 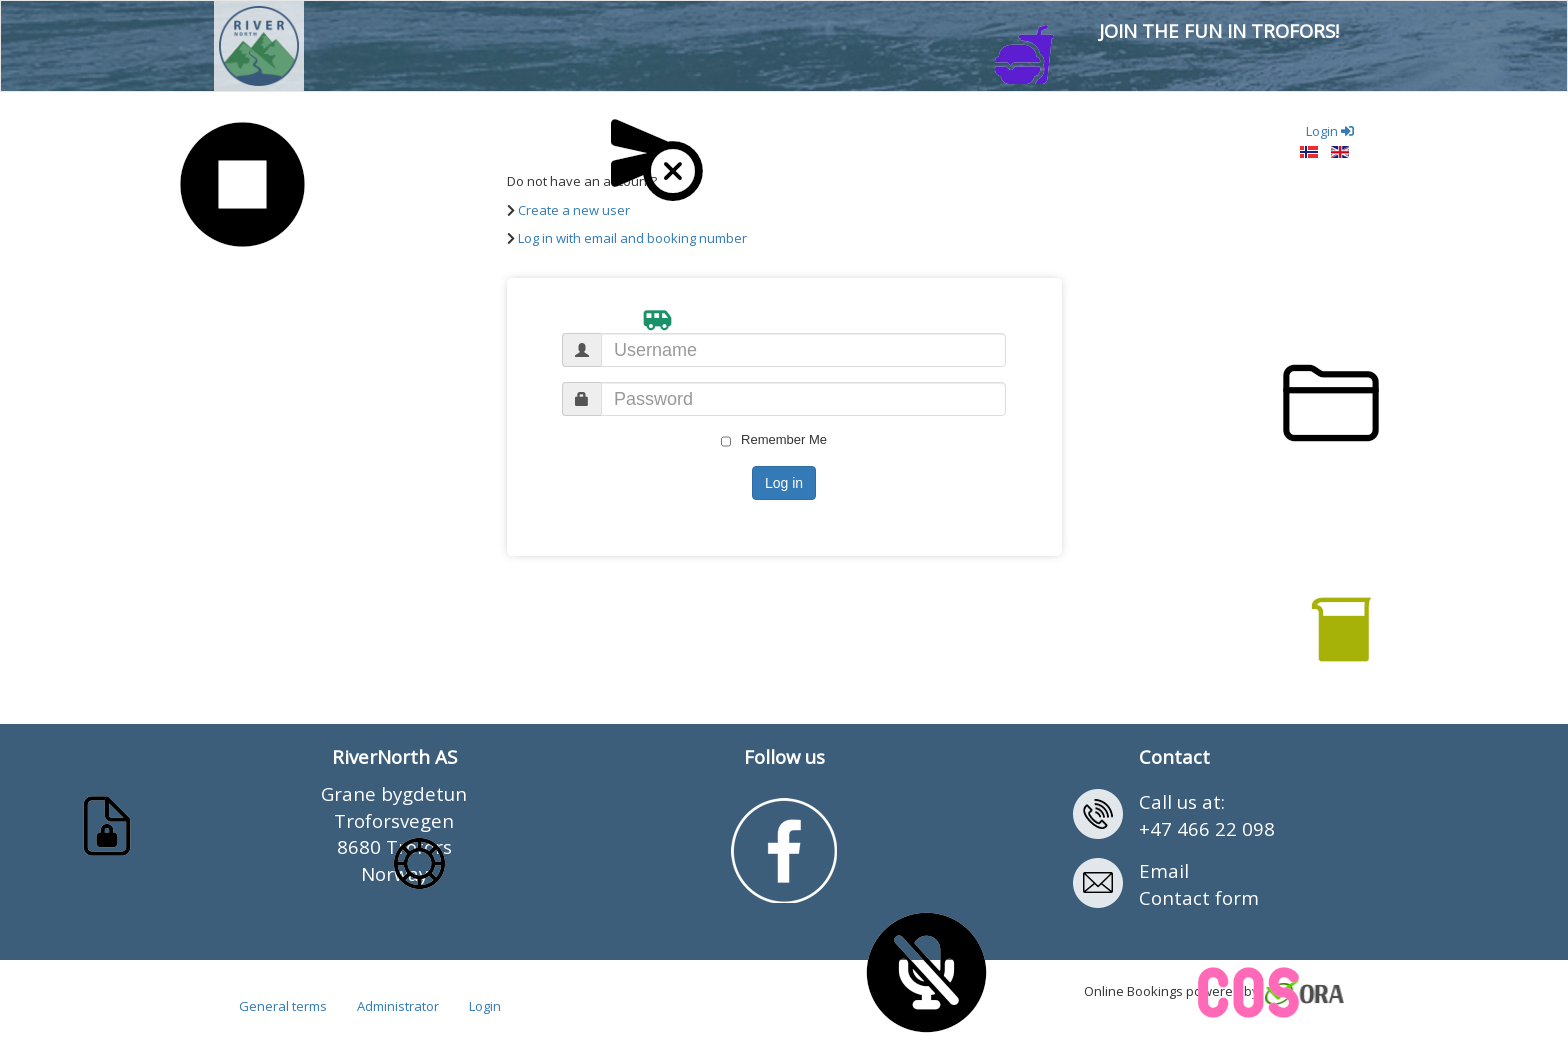 I want to click on access experimental or beta features, so click(x=1341, y=629).